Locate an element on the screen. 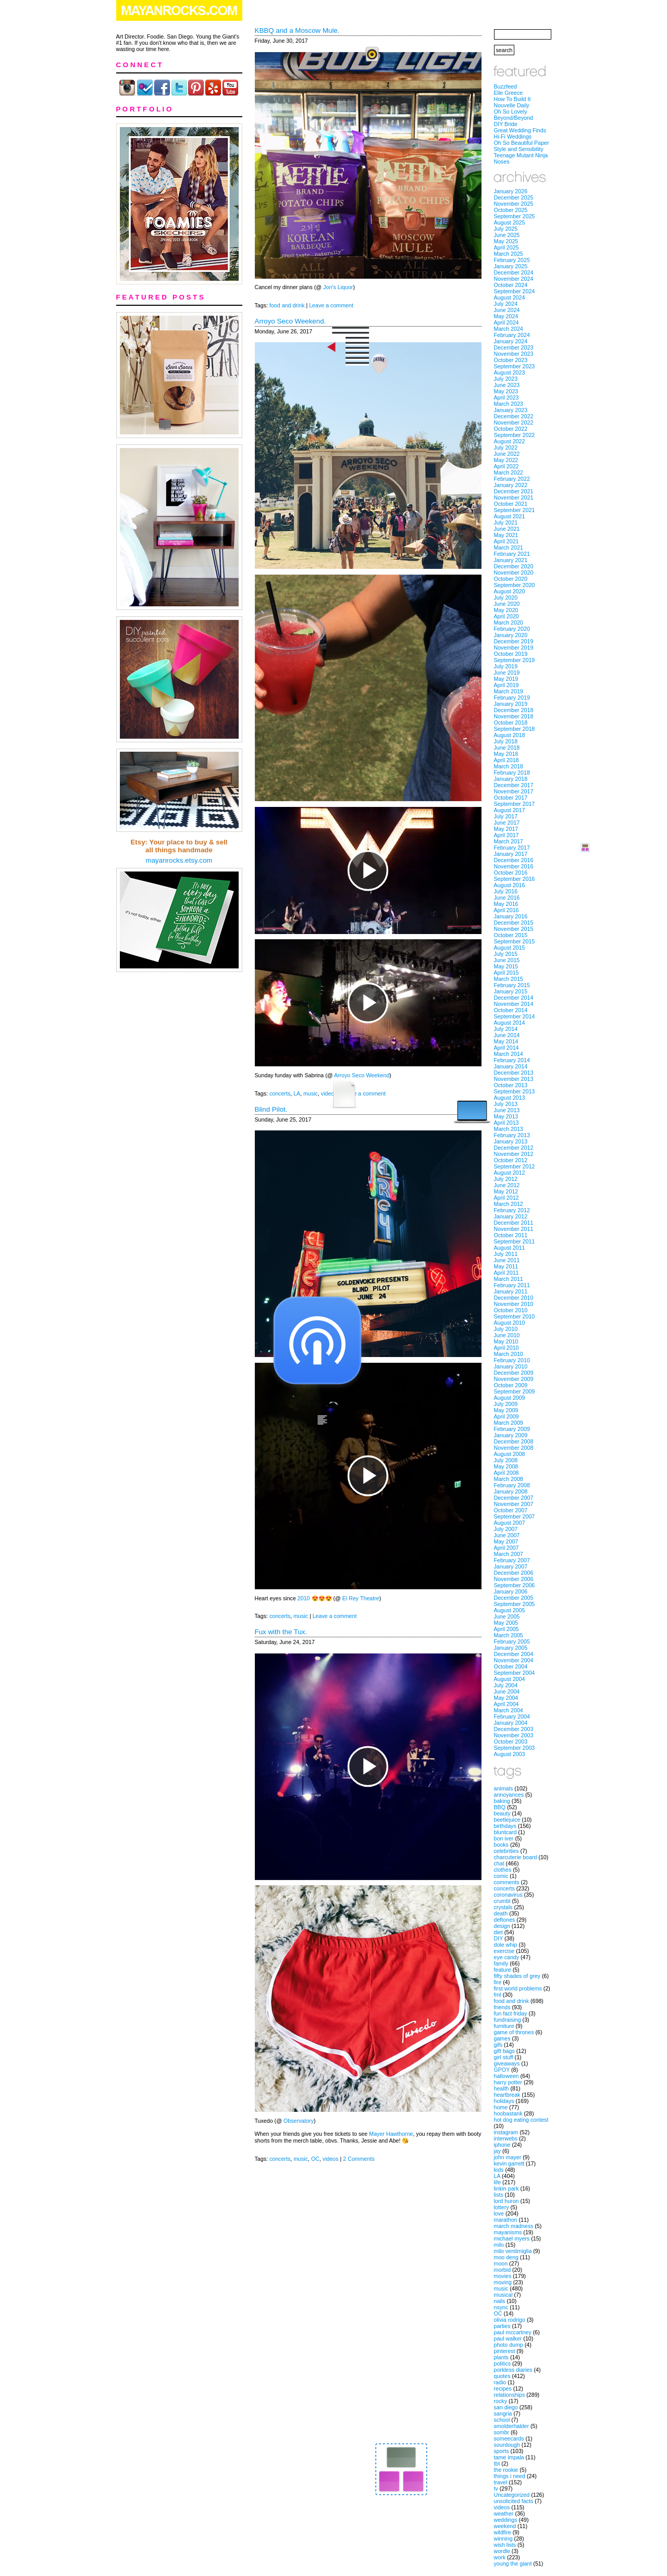  align text to the left margin is located at coordinates (322, 1420).